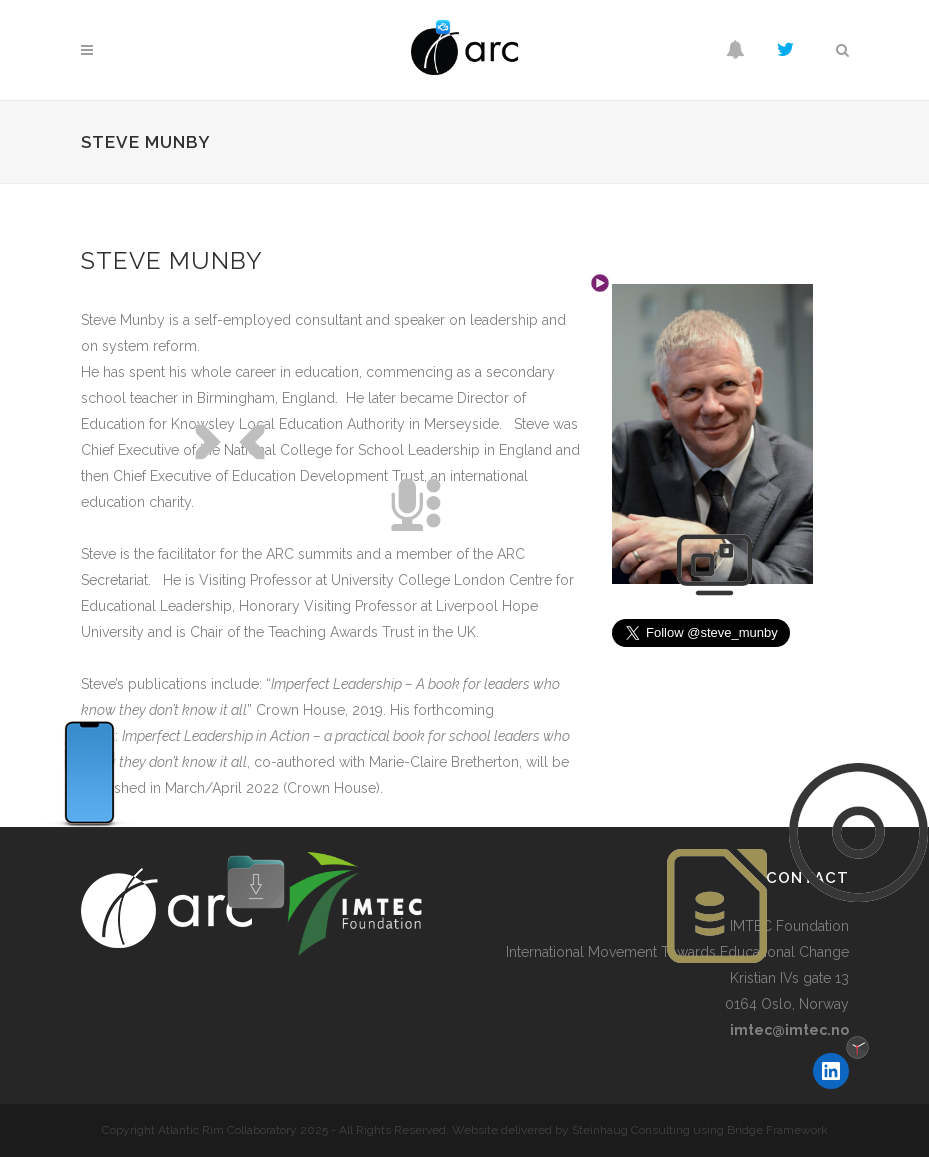 The height and width of the screenshot is (1157, 929). I want to click on indicates an urgent or time-sensitive notification, so click(857, 1047).